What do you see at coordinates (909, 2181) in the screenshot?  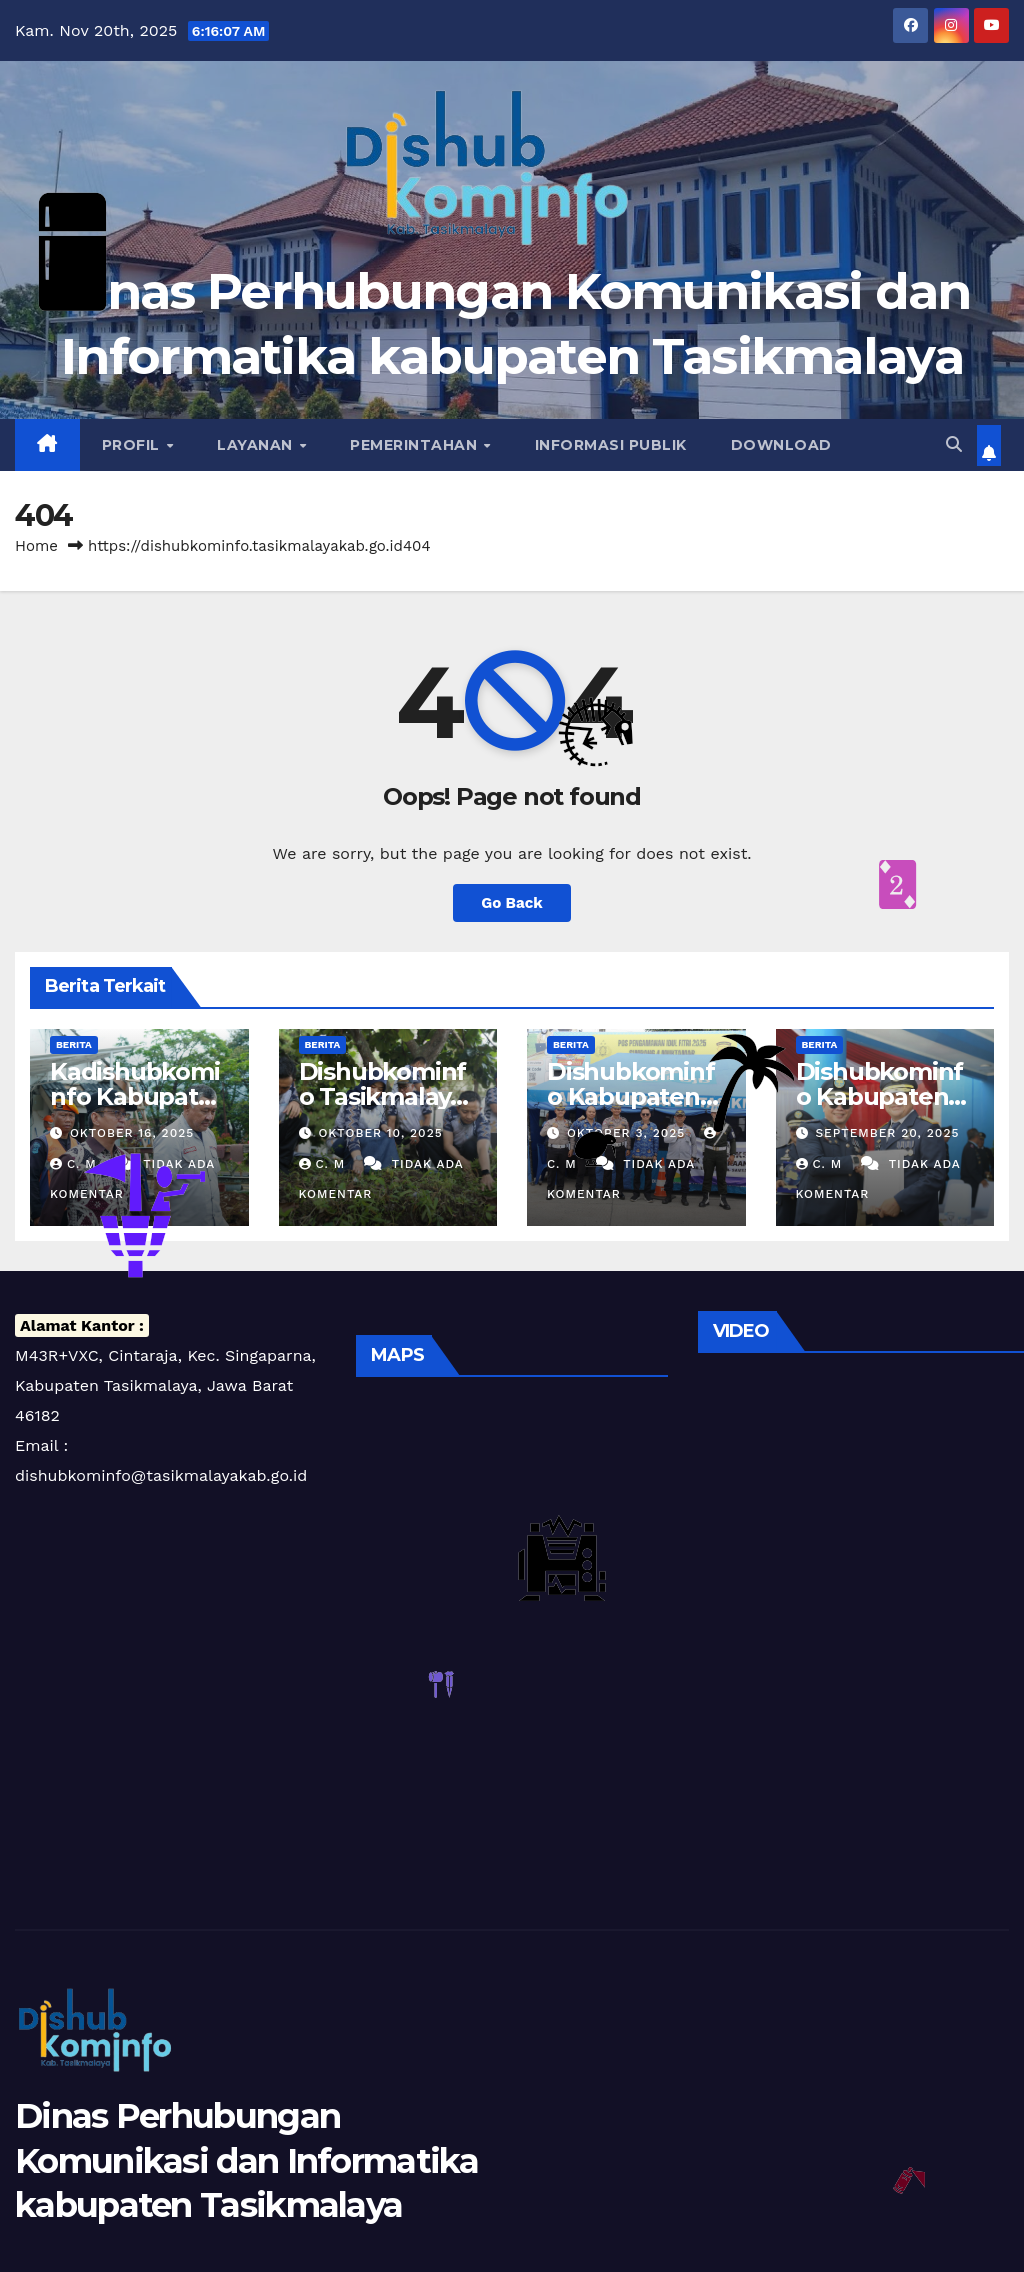 I see `apply spray paint or graffiti tool` at bounding box center [909, 2181].